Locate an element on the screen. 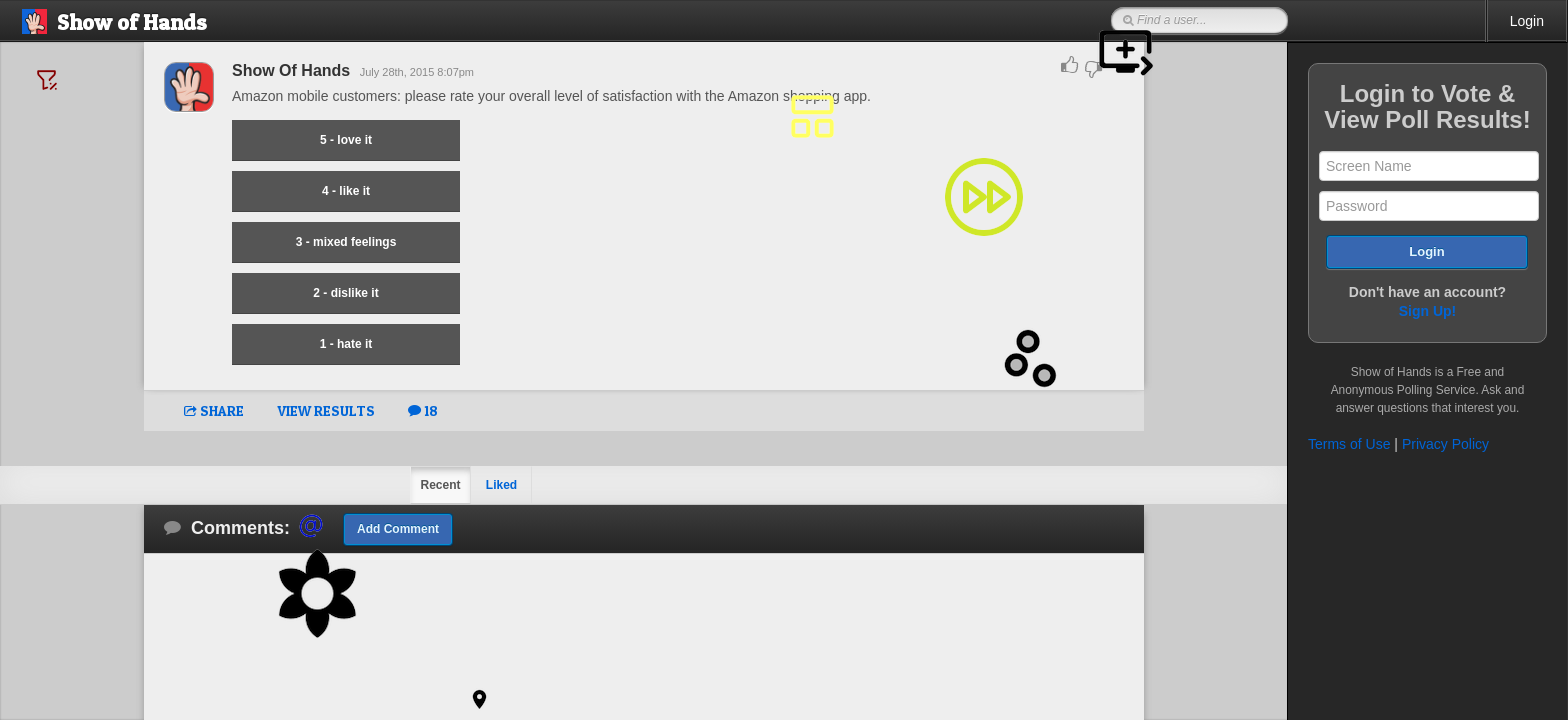 The width and height of the screenshot is (1568, 720). filter results by discounted items is located at coordinates (46, 79).